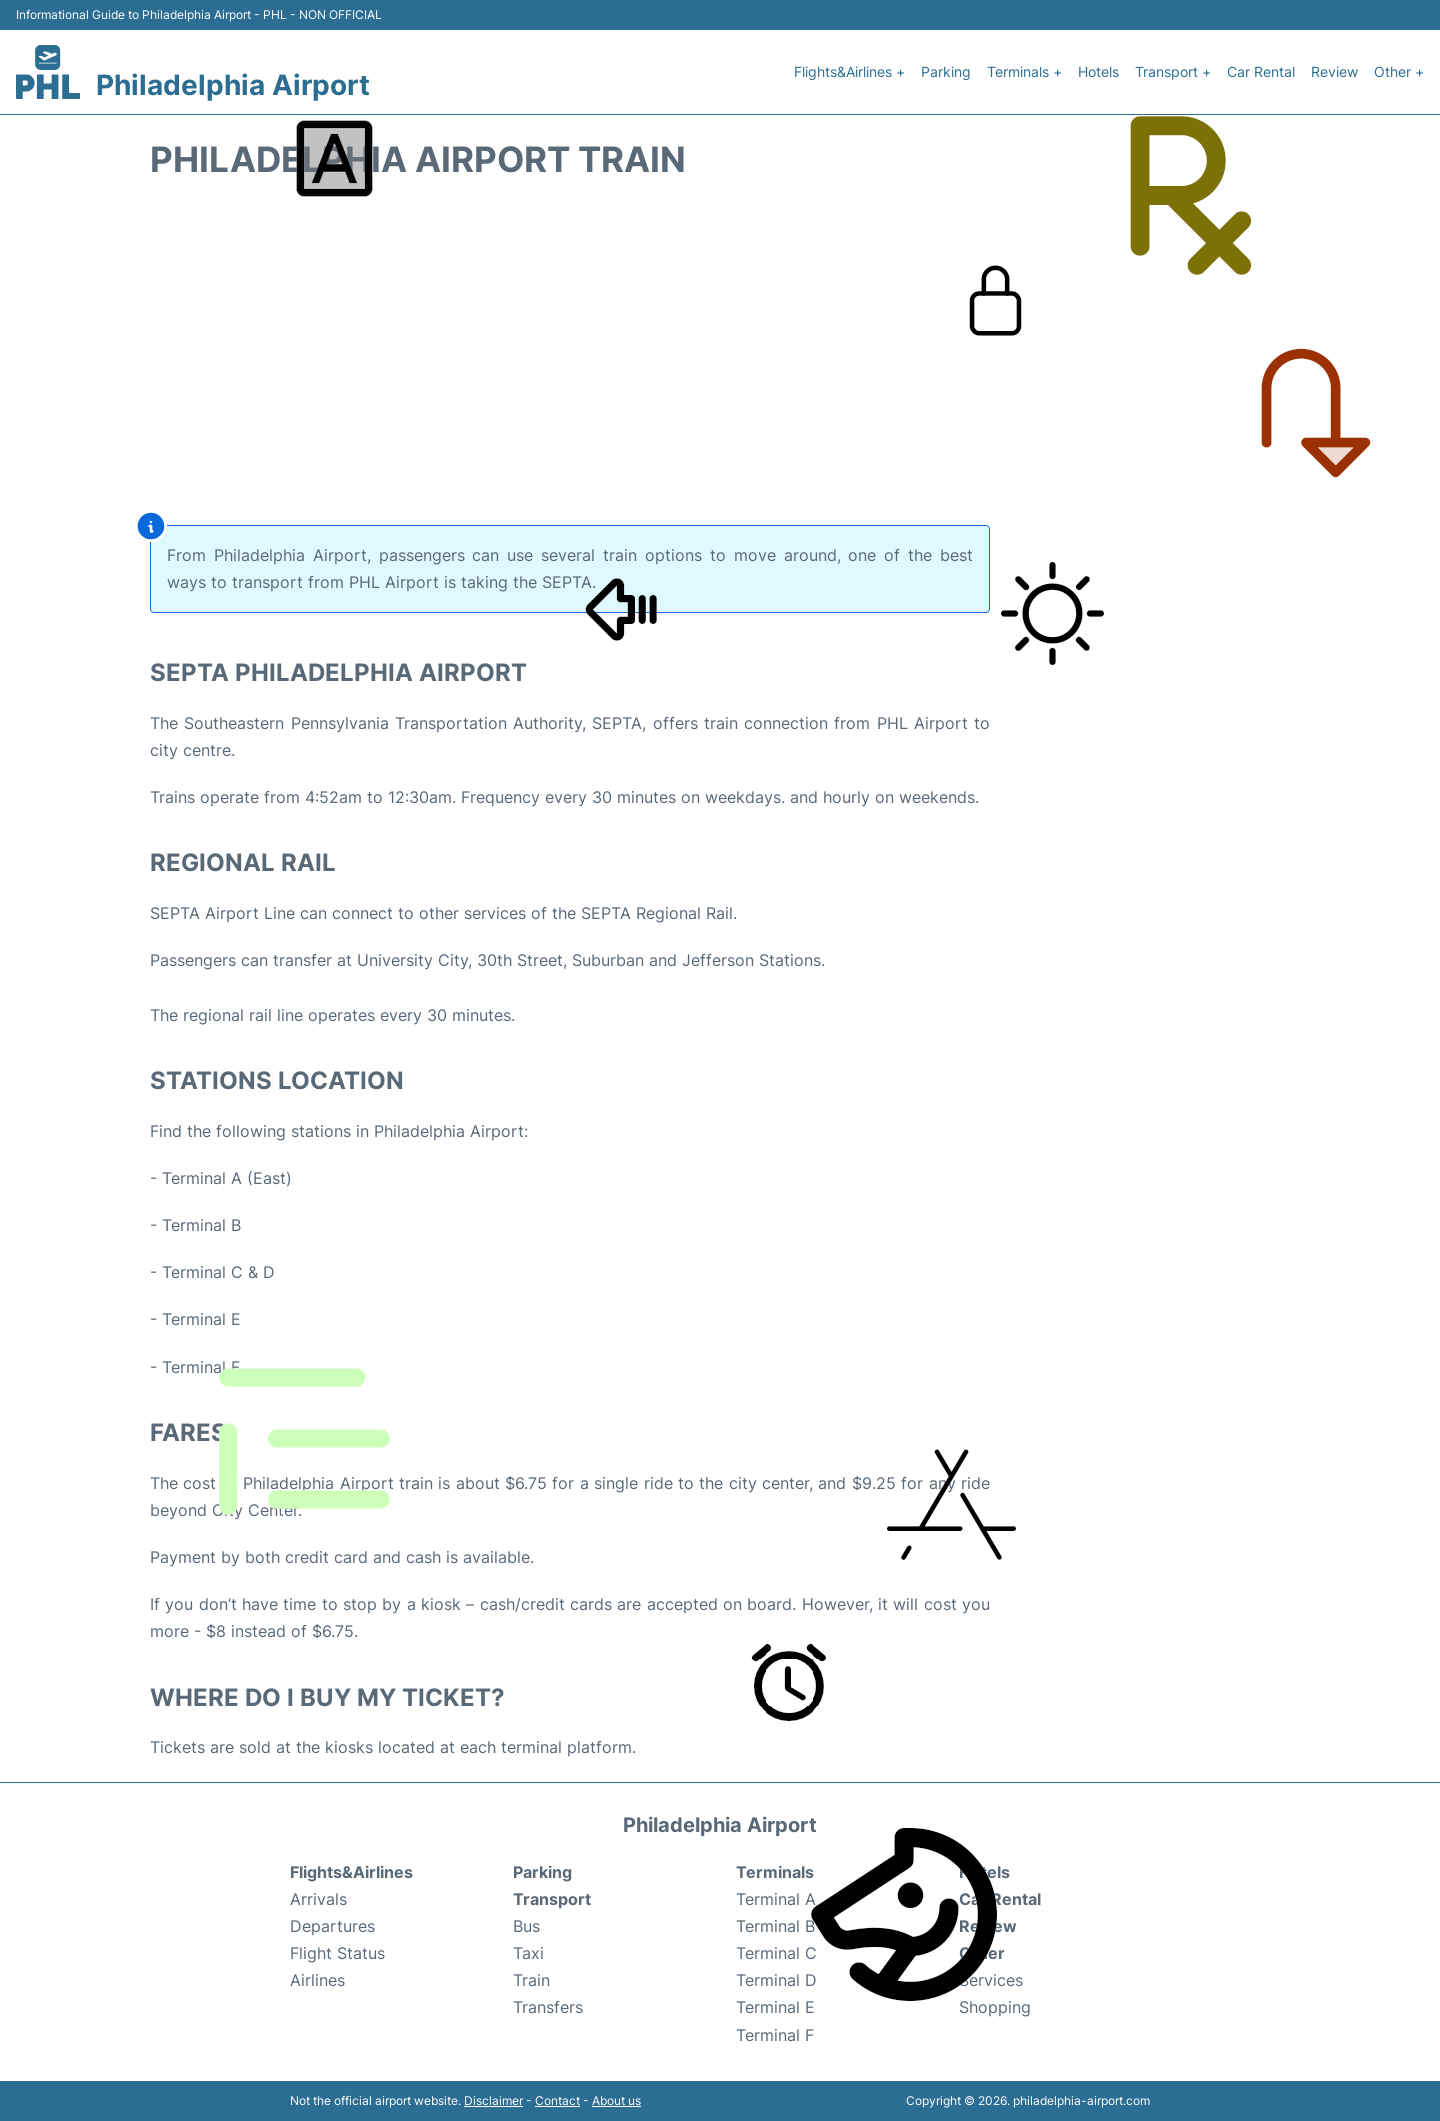  Describe the element at coordinates (1184, 195) in the screenshot. I see `view prescription details` at that location.